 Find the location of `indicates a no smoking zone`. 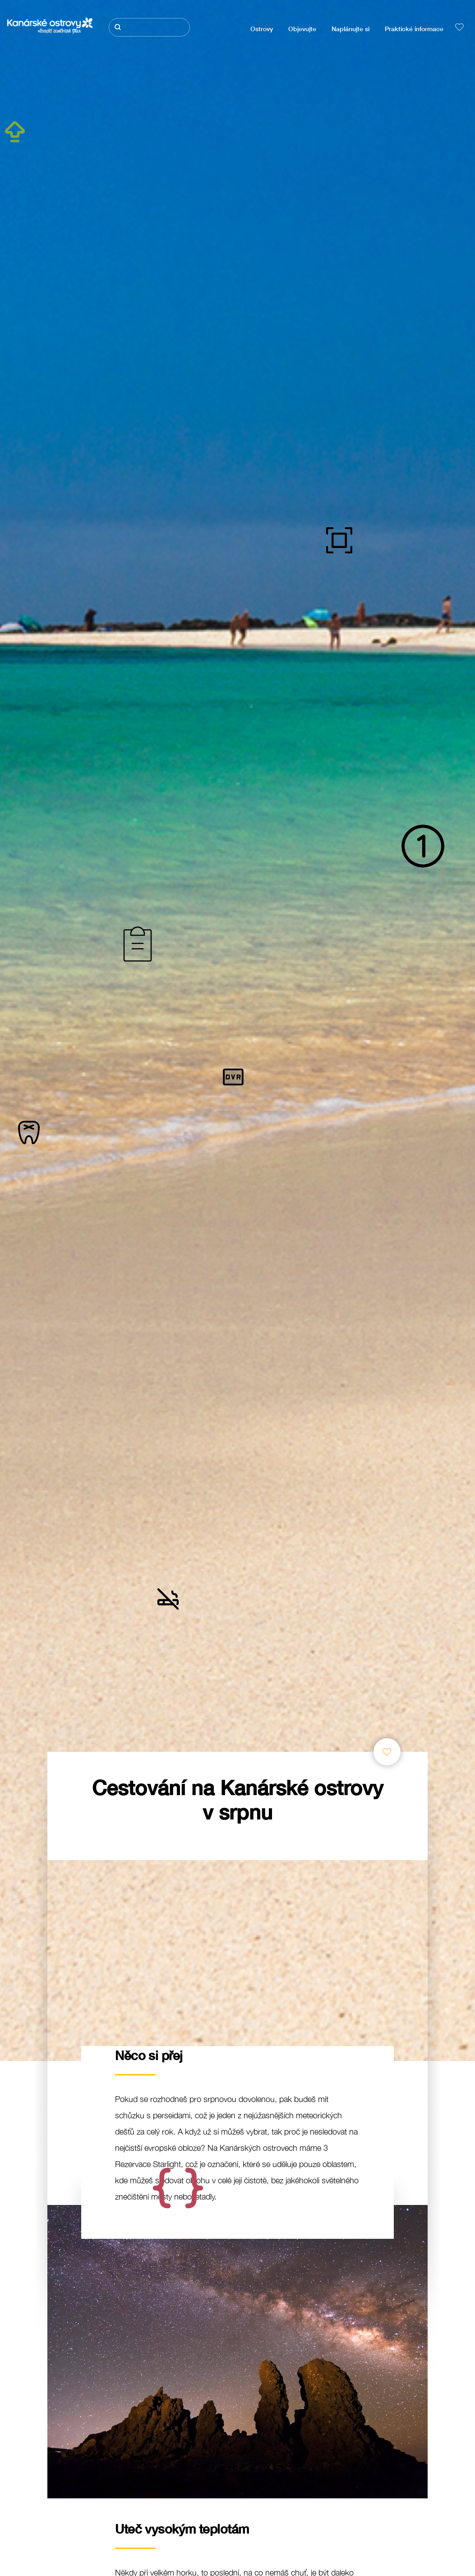

indicates a no smoking zone is located at coordinates (168, 1599).